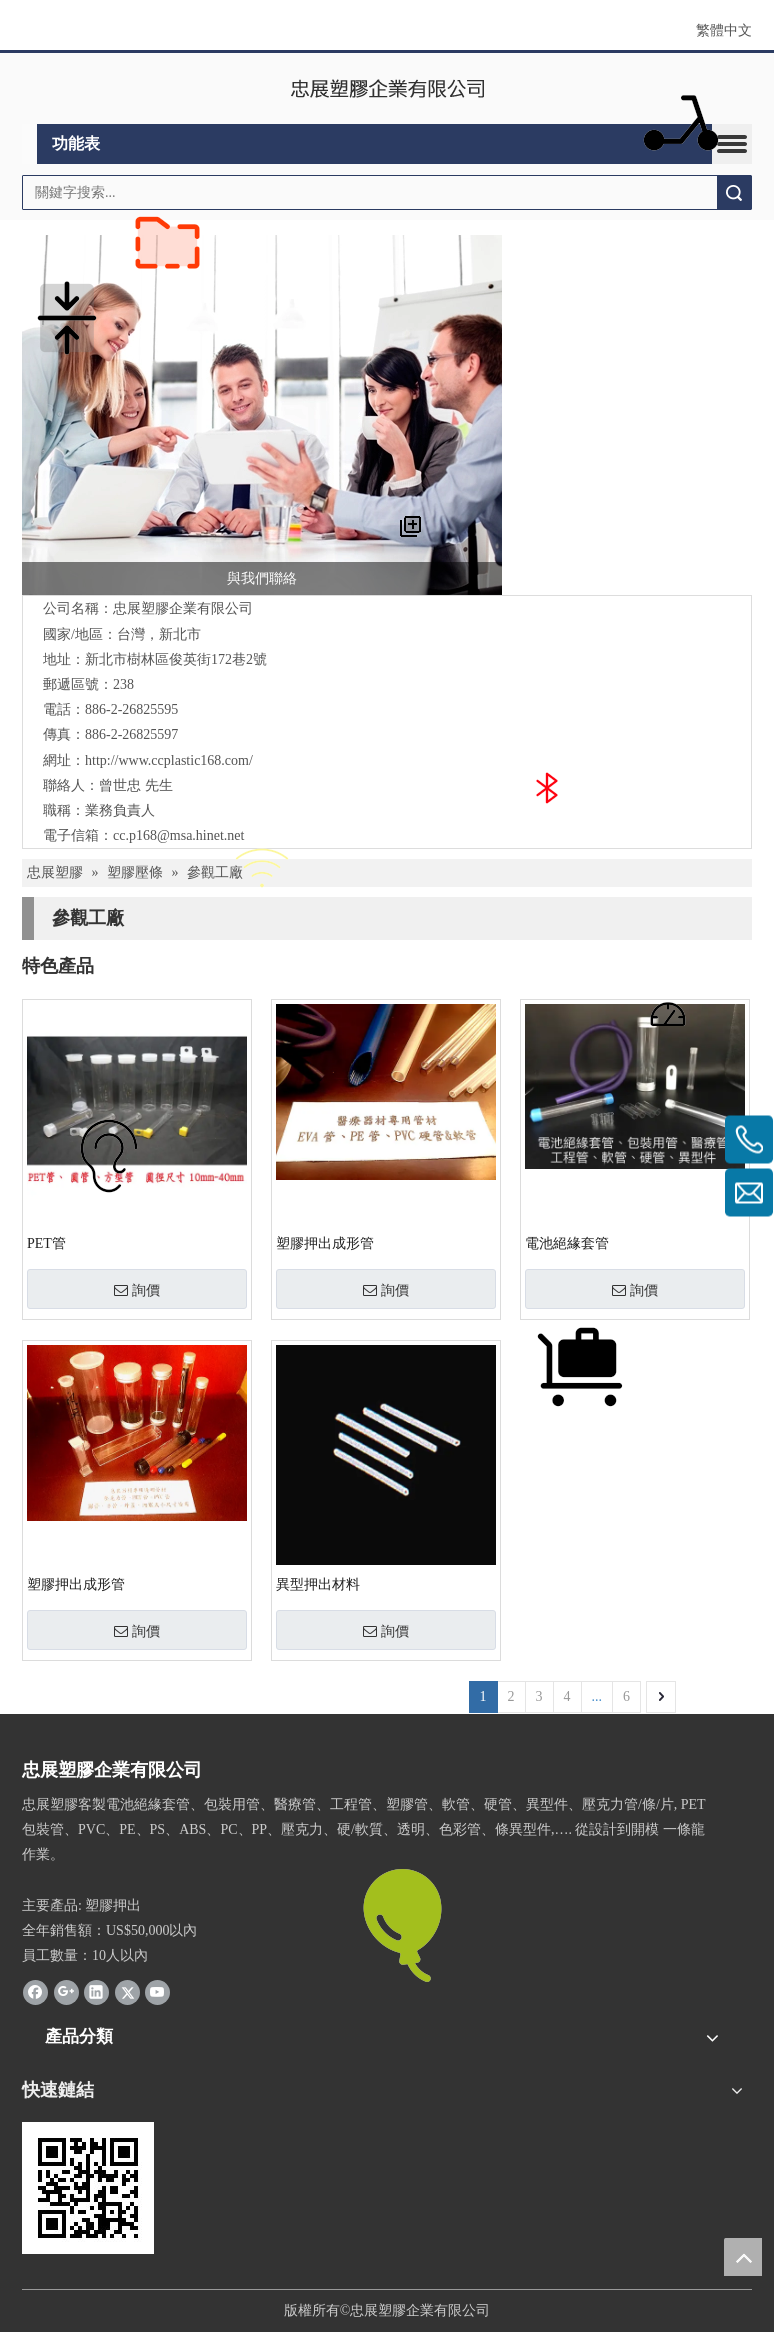 The image size is (774, 2332). Describe the element at coordinates (547, 788) in the screenshot. I see `toggle bluetooth connectivity on or off` at that location.